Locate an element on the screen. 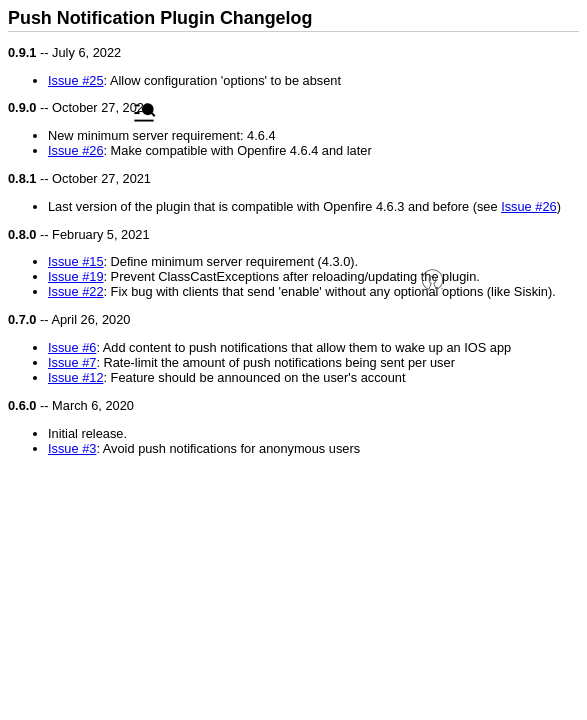 The image size is (587, 720). search within menu options is located at coordinates (144, 113).